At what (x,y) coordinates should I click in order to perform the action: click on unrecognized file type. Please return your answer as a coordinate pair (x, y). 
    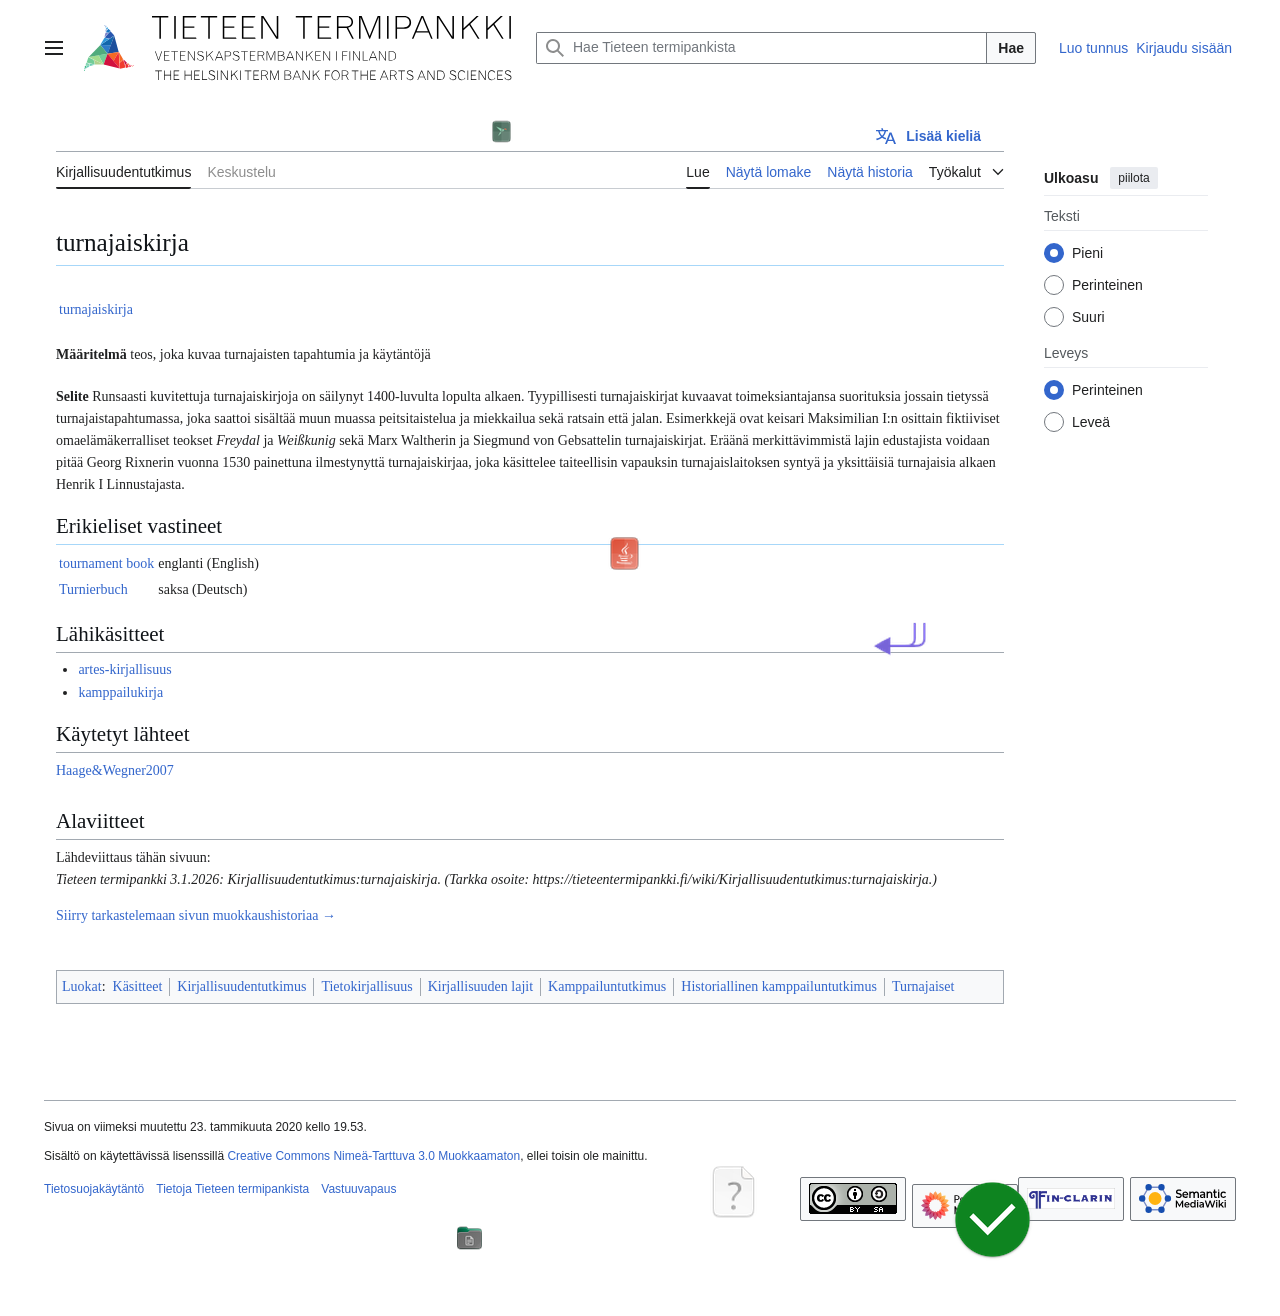
    Looking at the image, I should click on (733, 1191).